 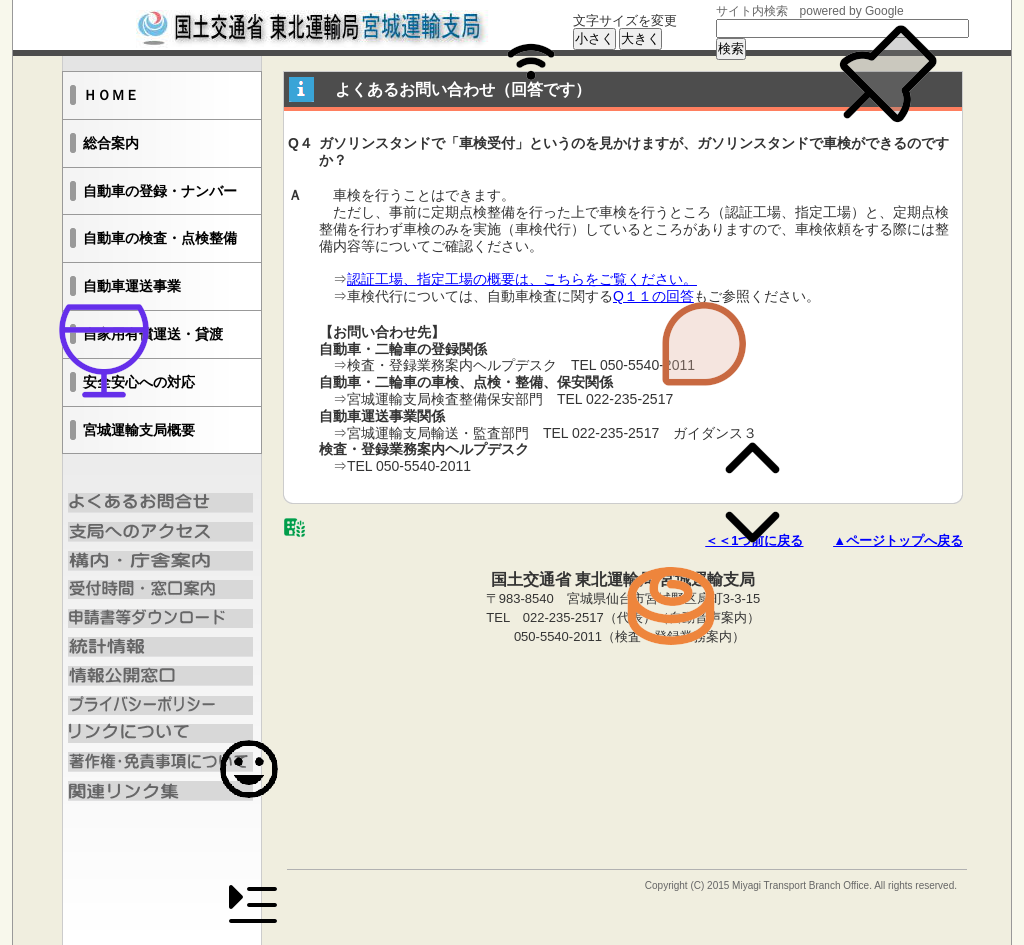 I want to click on increase text indentation, so click(x=253, y=905).